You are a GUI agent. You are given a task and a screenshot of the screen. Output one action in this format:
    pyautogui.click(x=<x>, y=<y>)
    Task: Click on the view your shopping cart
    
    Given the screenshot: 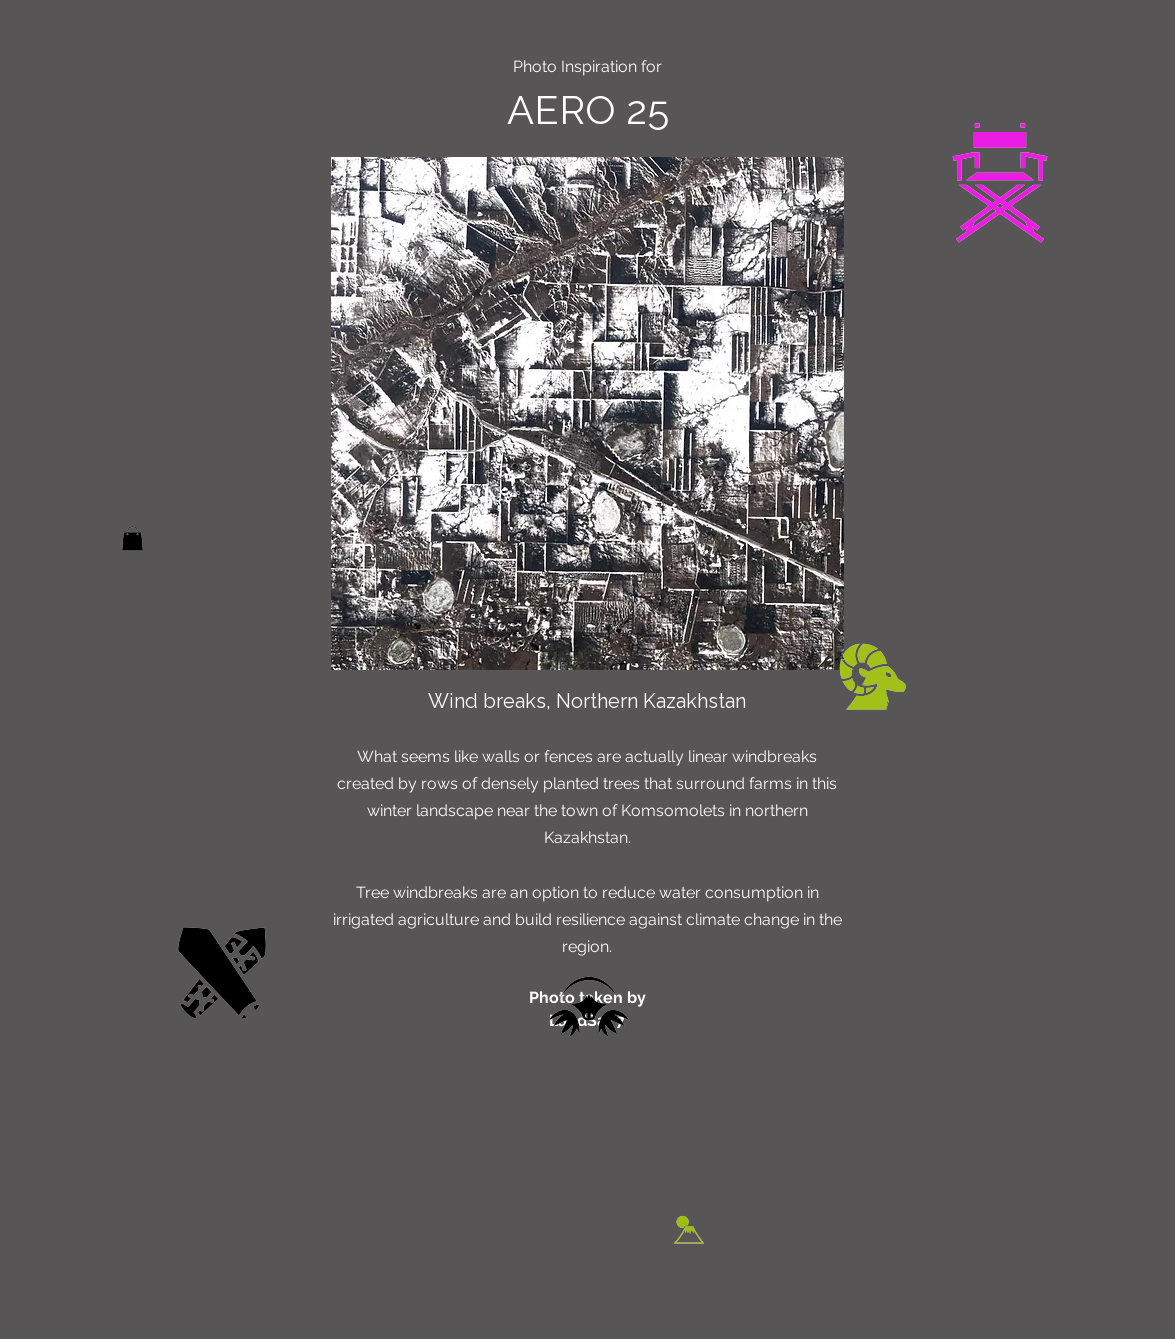 What is the action you would take?
    pyautogui.click(x=132, y=538)
    